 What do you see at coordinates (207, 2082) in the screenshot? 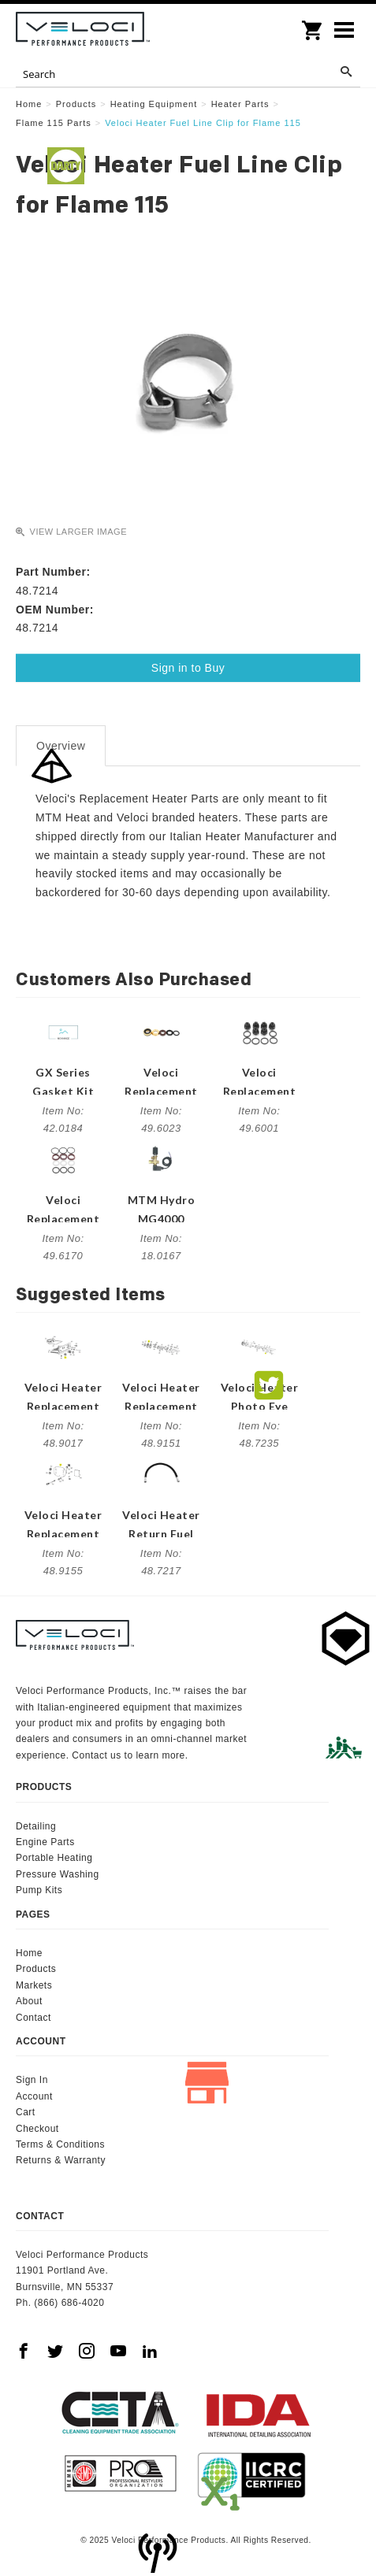
I see `open the home assistant community store` at bounding box center [207, 2082].